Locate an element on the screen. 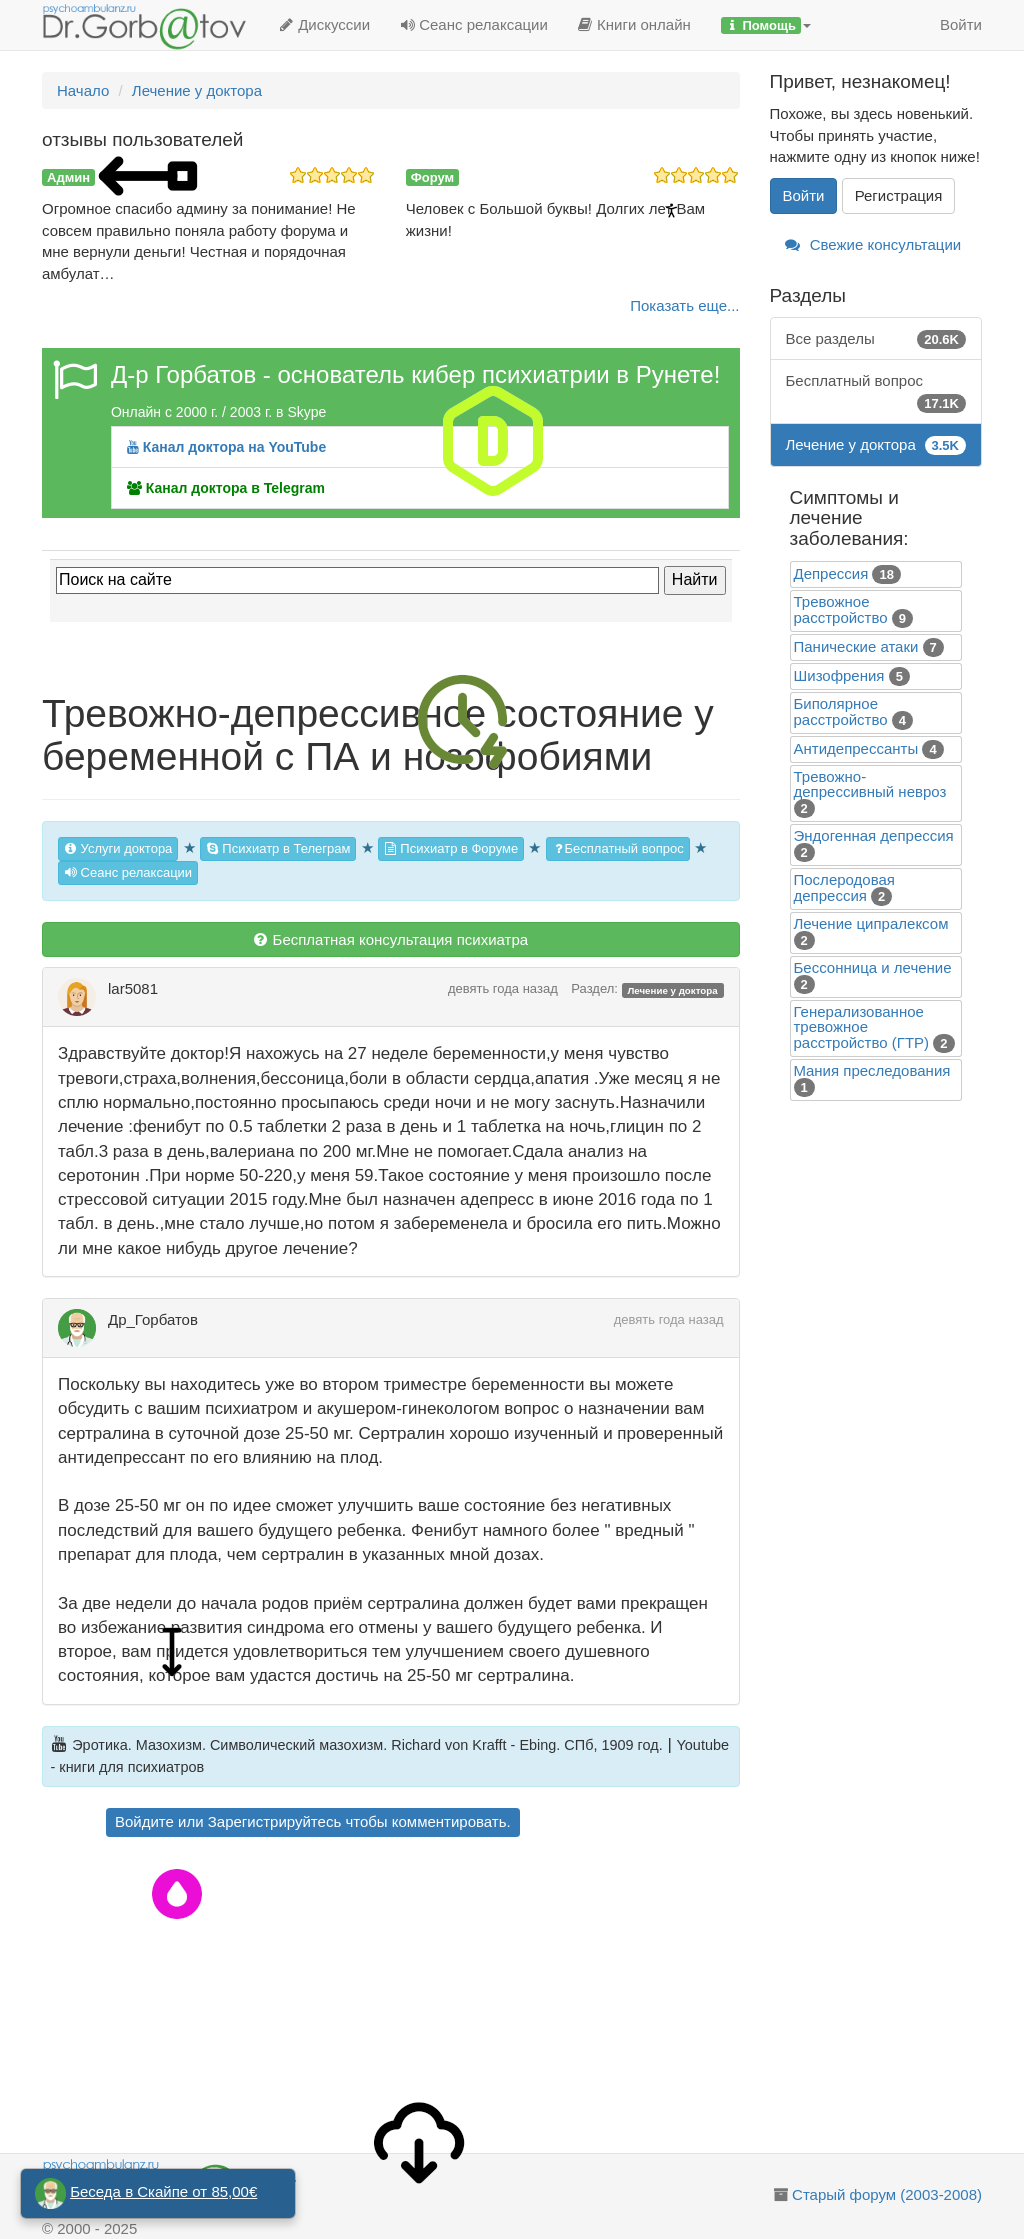 Image resolution: width=1024 pixels, height=2239 pixels. adjust color or ink settings is located at coordinates (177, 1894).